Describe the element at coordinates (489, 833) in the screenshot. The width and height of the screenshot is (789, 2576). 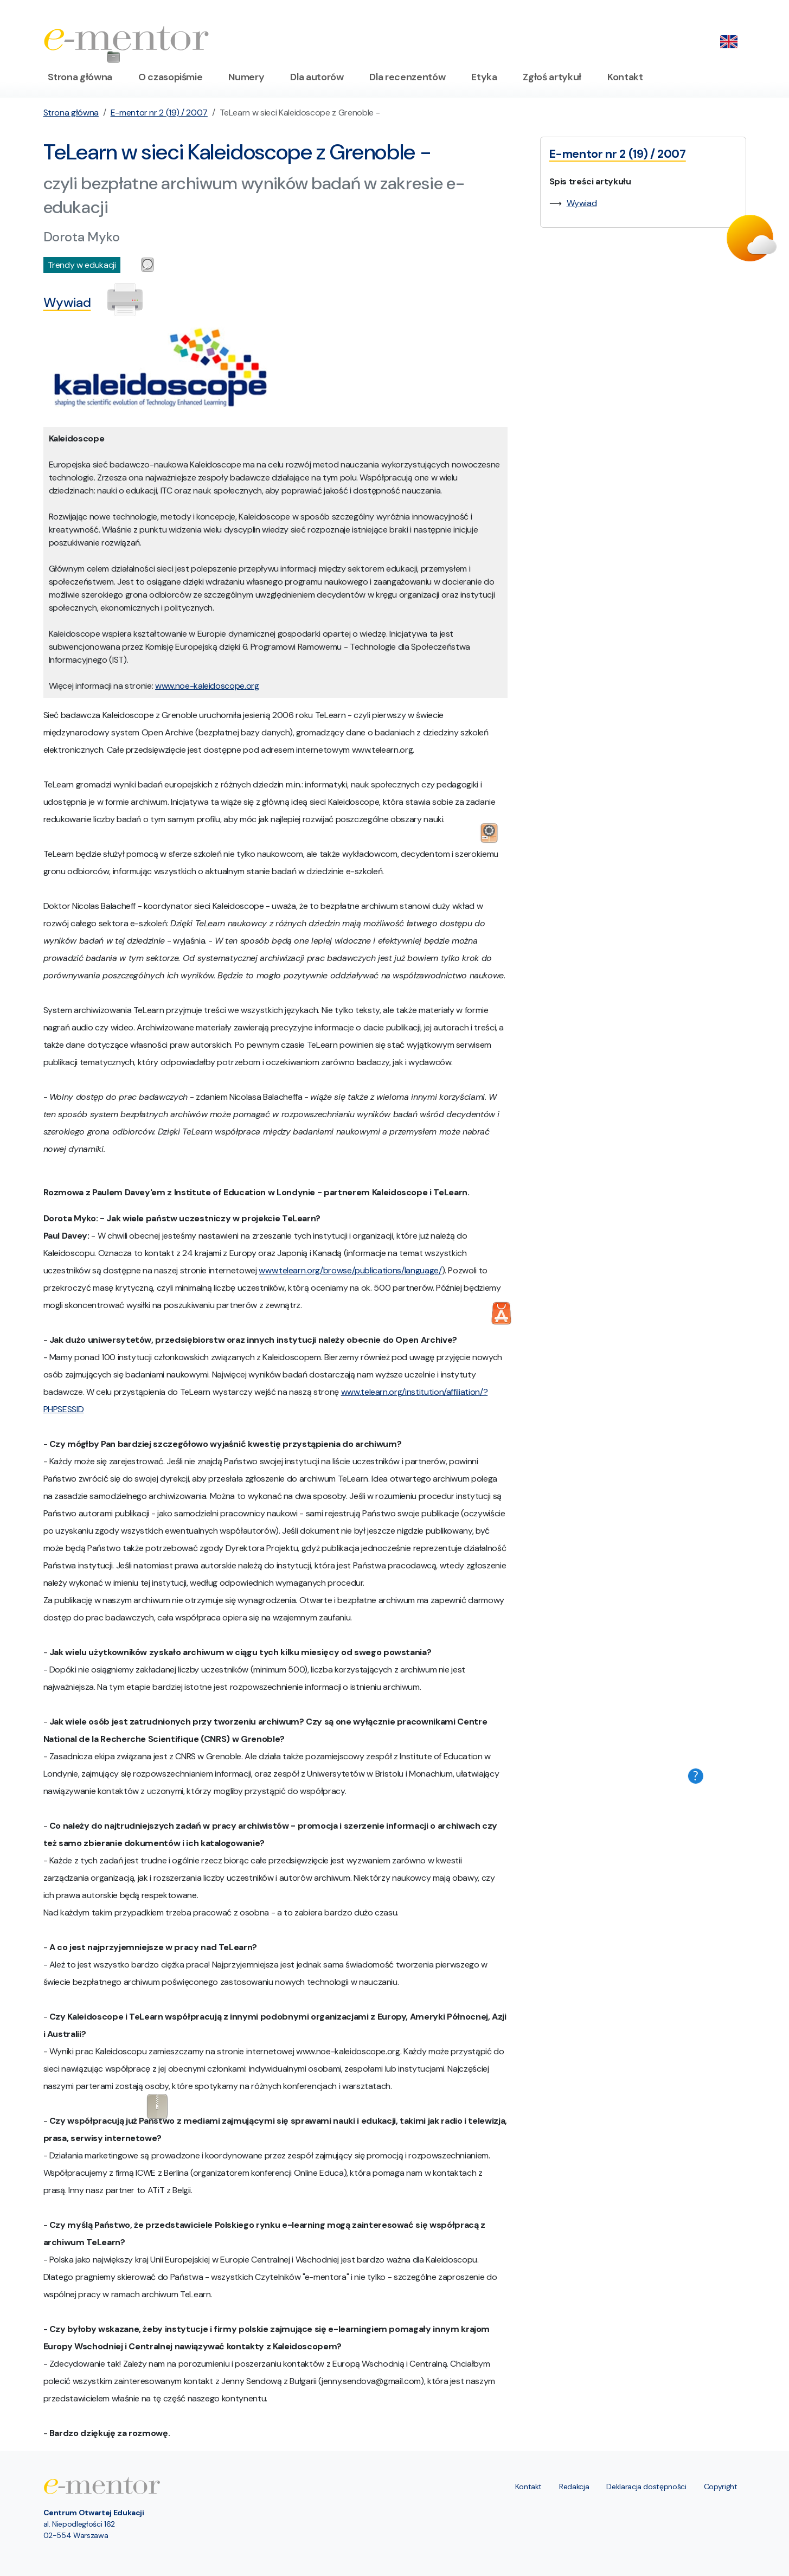
I see `indicates package manager is processing updates` at that location.